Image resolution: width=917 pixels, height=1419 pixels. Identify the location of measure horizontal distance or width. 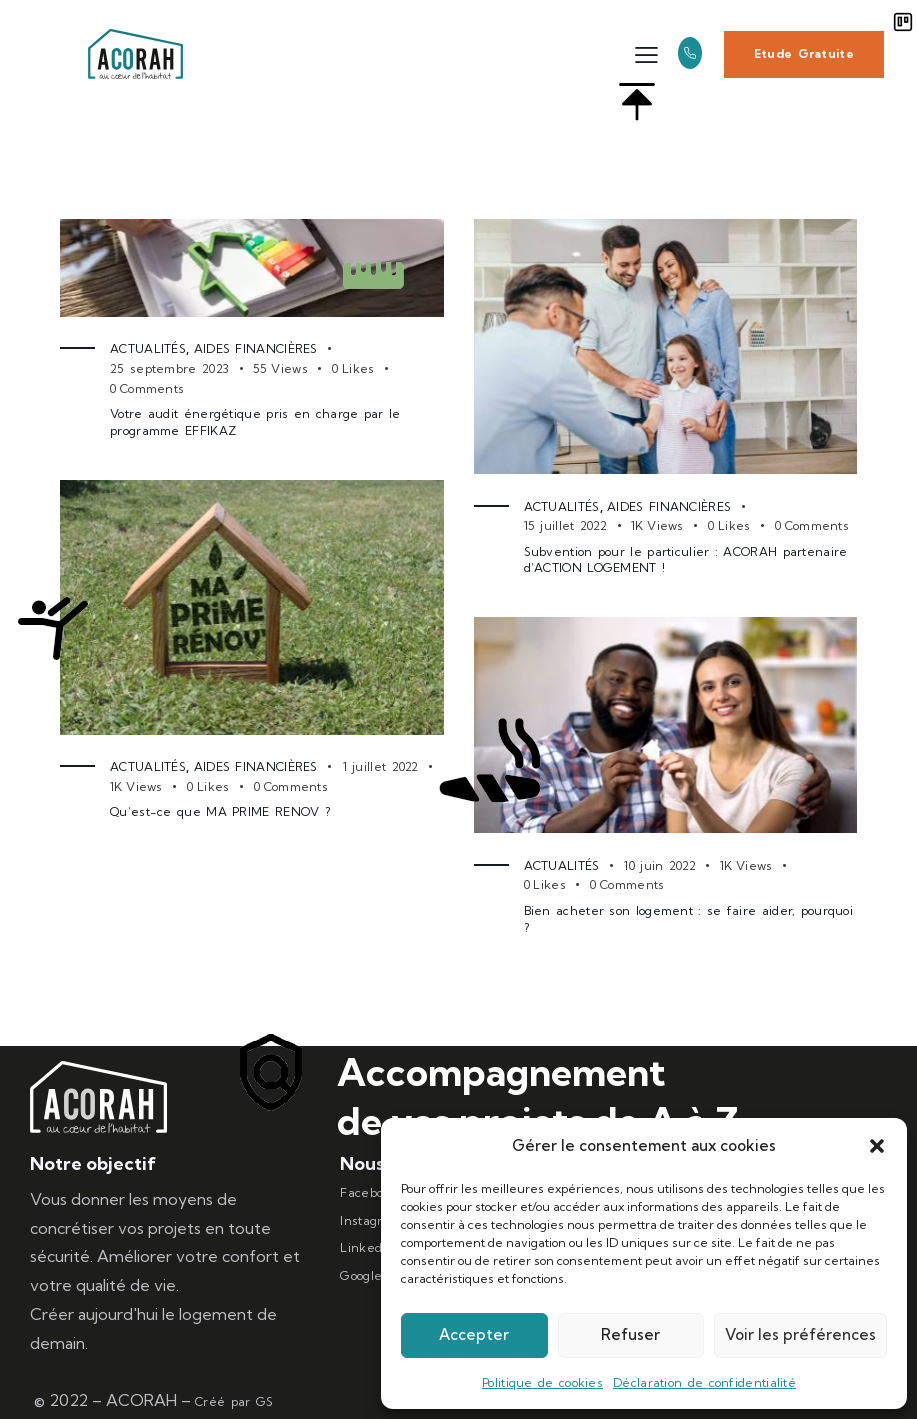
(373, 275).